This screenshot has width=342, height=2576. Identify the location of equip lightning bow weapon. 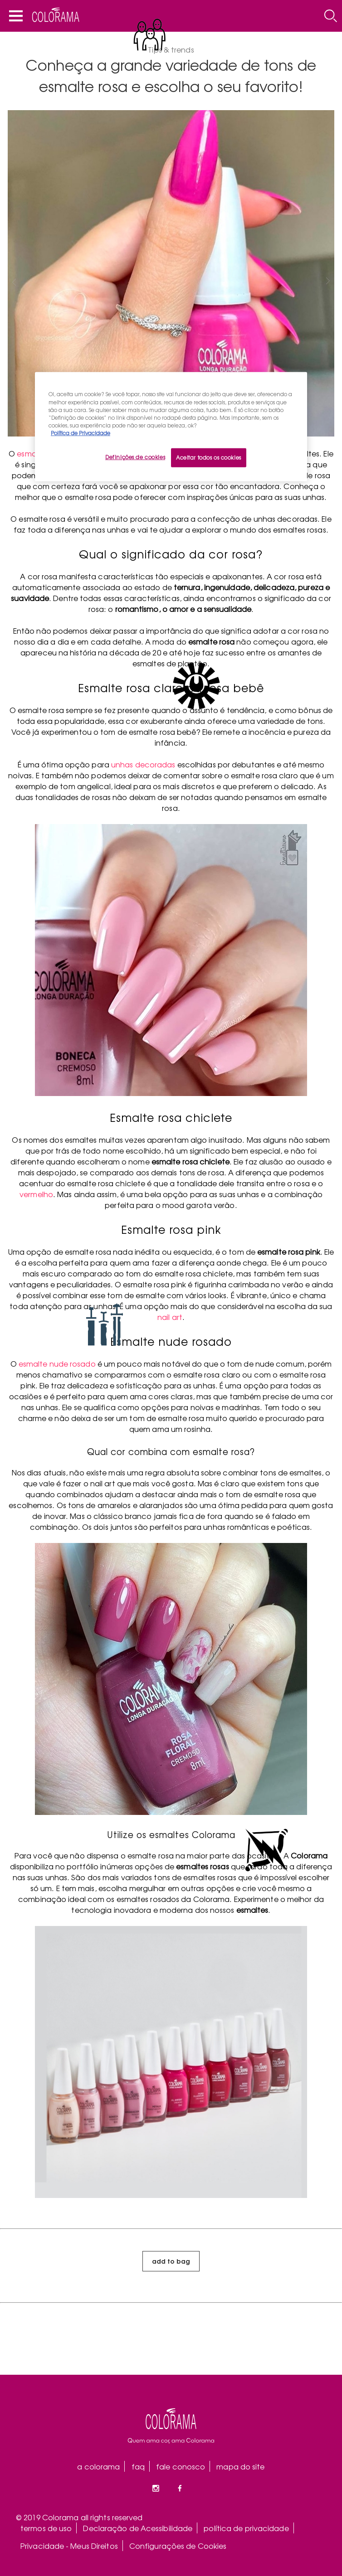
(266, 1850).